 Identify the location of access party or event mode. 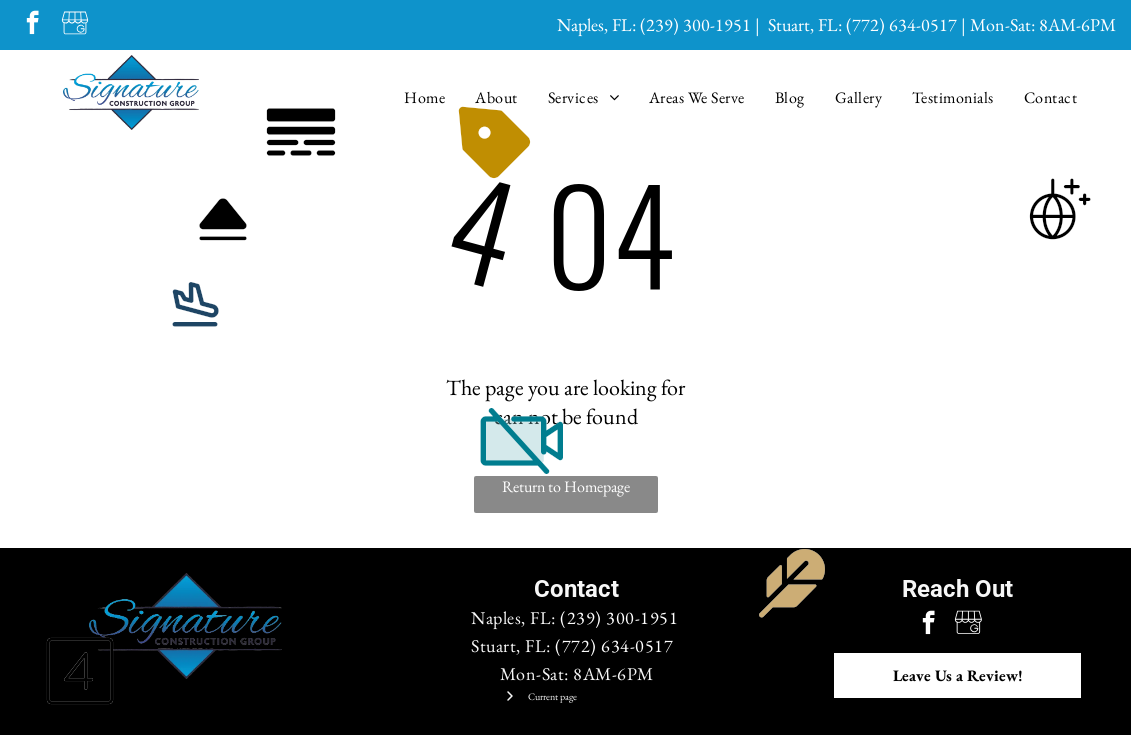
(1057, 210).